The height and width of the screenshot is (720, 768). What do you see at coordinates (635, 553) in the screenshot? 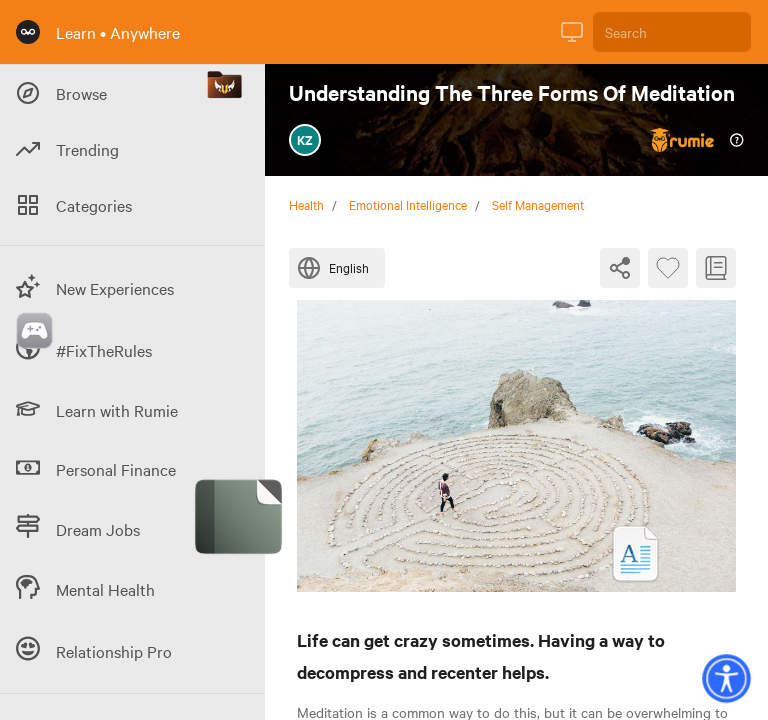
I see `open a word processing document` at bounding box center [635, 553].